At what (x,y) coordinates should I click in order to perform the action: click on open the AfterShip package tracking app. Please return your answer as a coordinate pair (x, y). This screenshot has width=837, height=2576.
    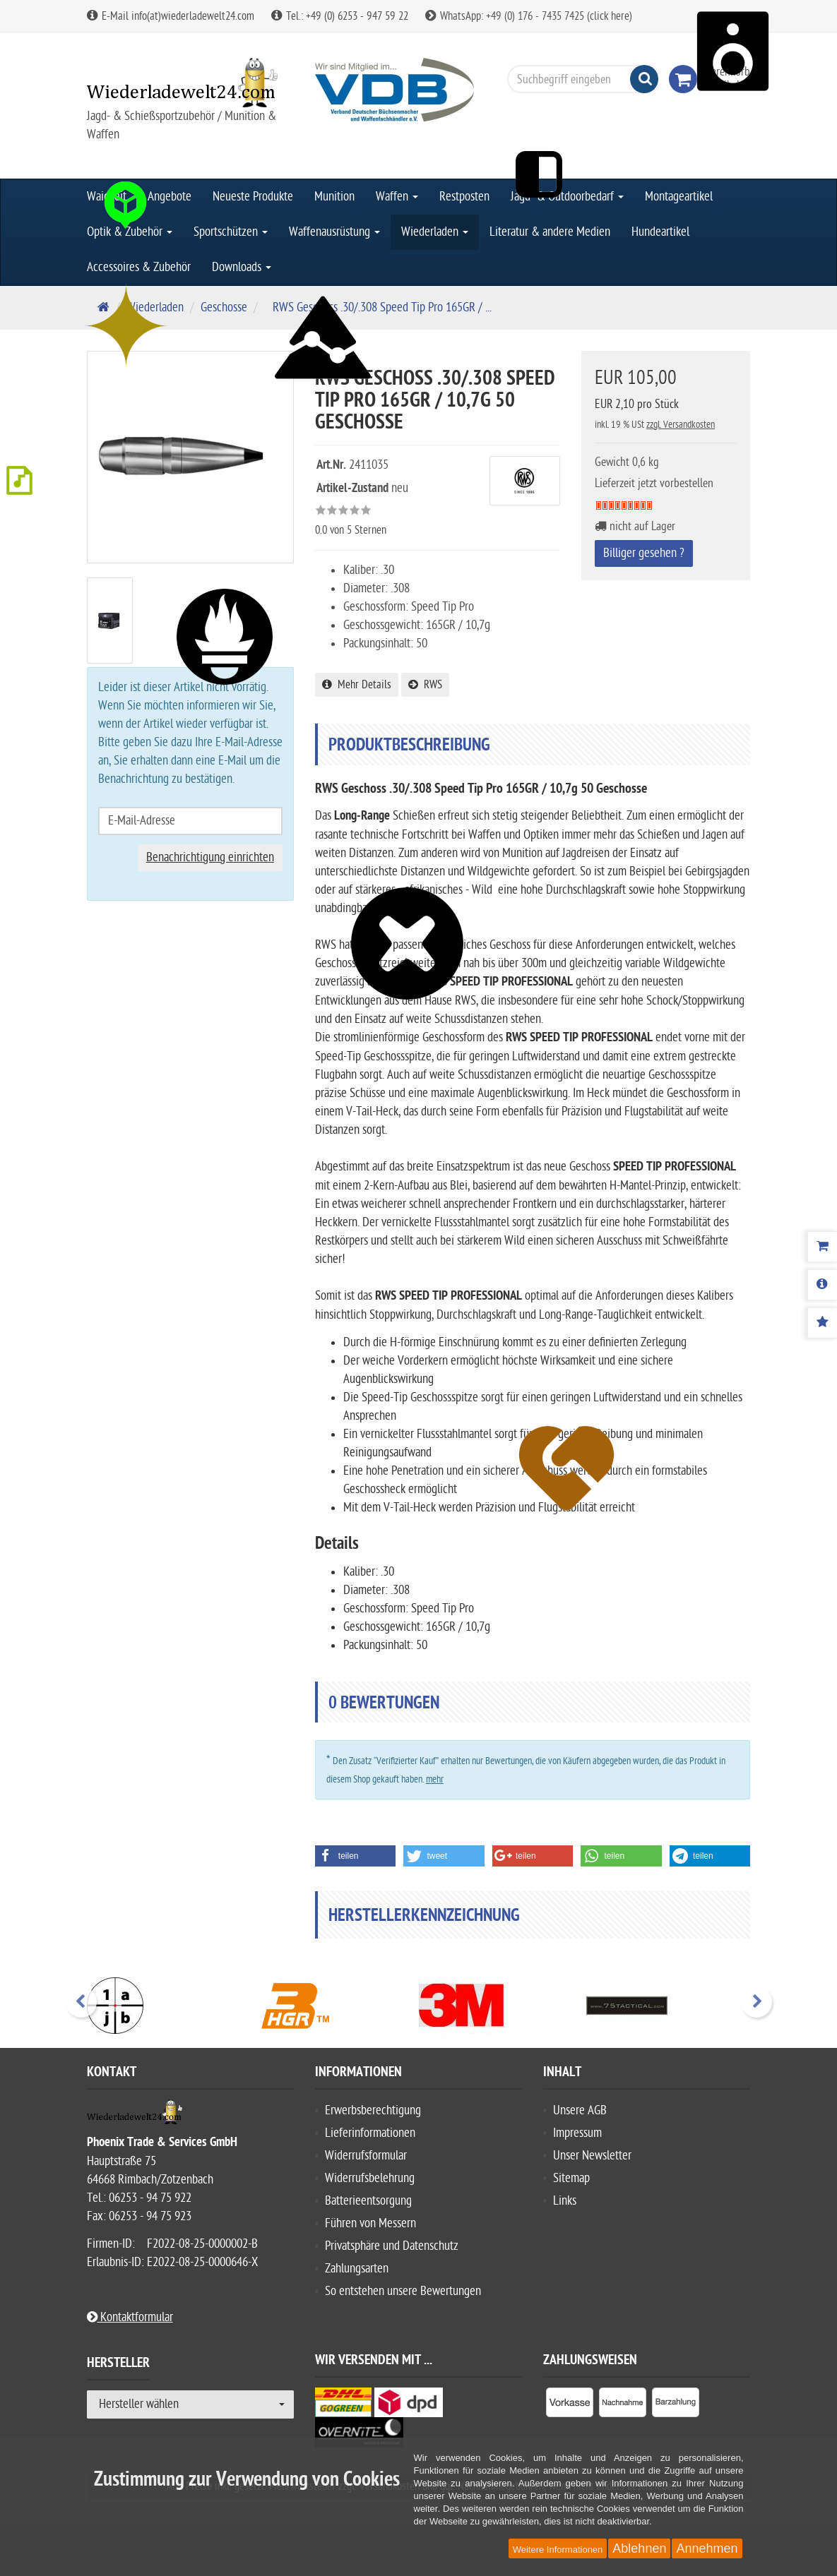
    Looking at the image, I should click on (125, 205).